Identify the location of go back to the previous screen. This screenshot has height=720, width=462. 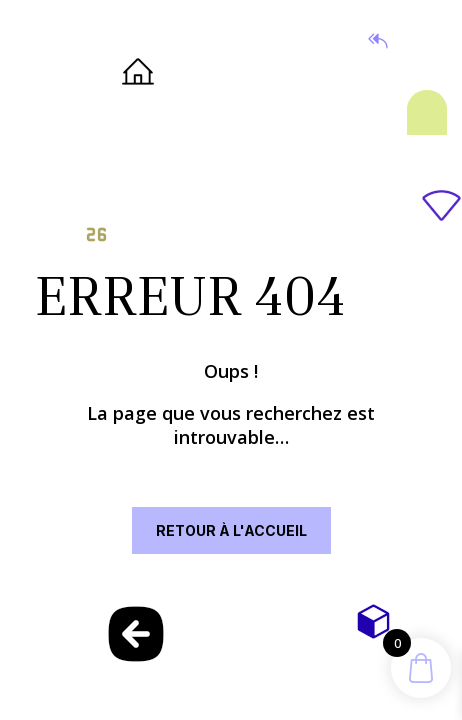
(136, 634).